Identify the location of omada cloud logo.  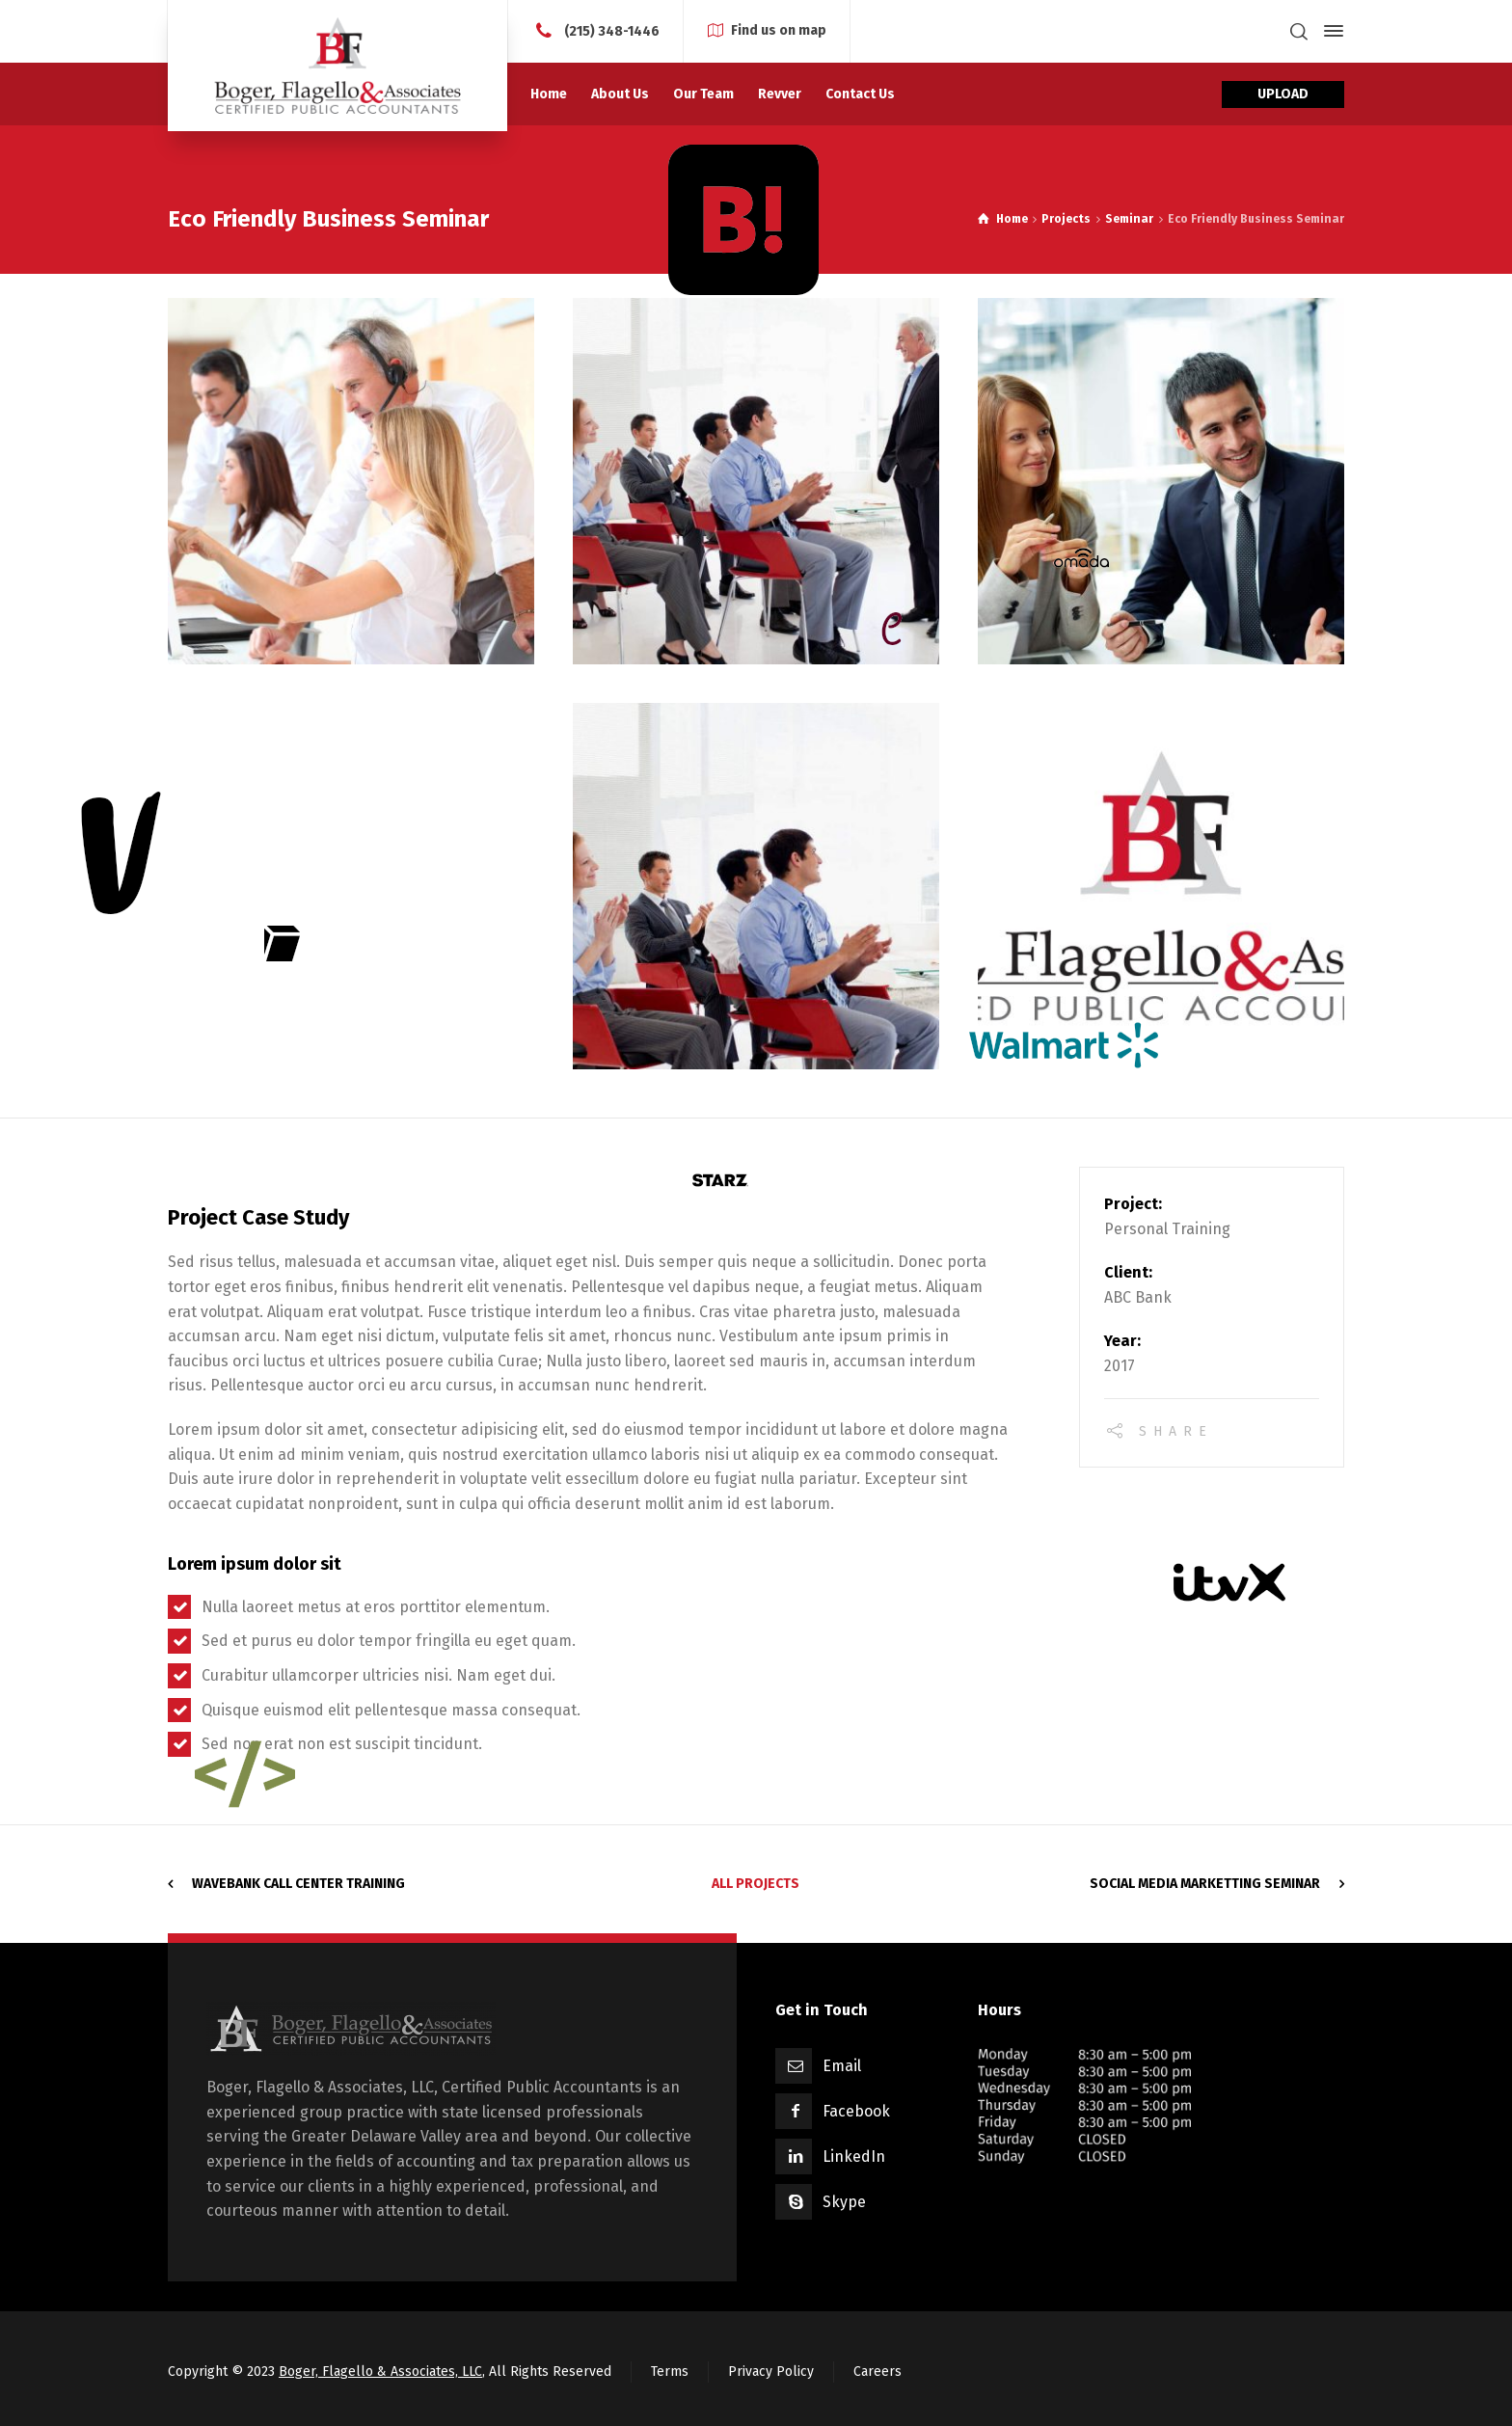
(1081, 557).